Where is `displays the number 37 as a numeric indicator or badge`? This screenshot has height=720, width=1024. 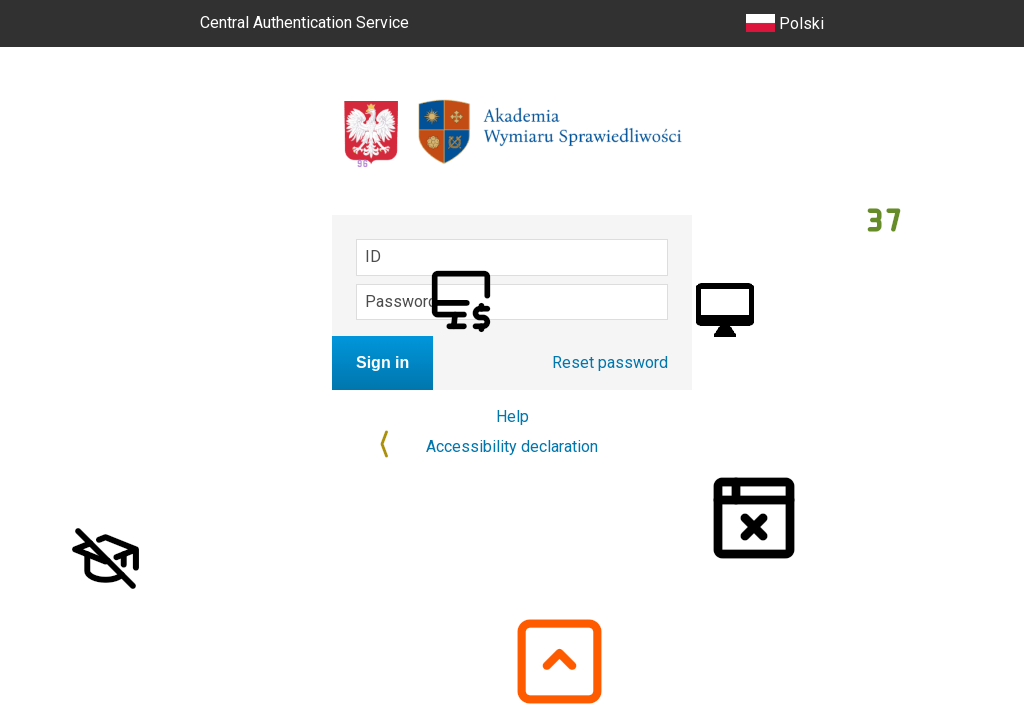 displays the number 37 as a numeric indicator or badge is located at coordinates (884, 220).